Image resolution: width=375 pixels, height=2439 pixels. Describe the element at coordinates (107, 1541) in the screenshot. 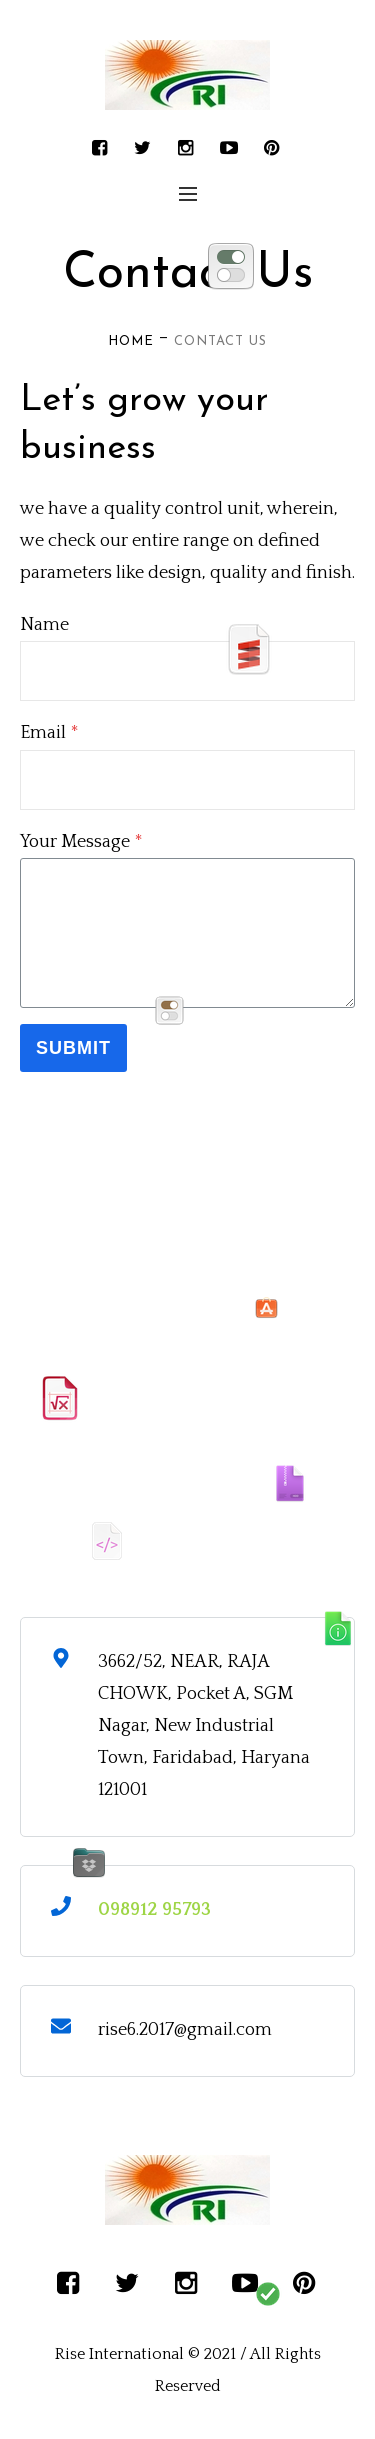

I see `an xml or markup language file` at that location.